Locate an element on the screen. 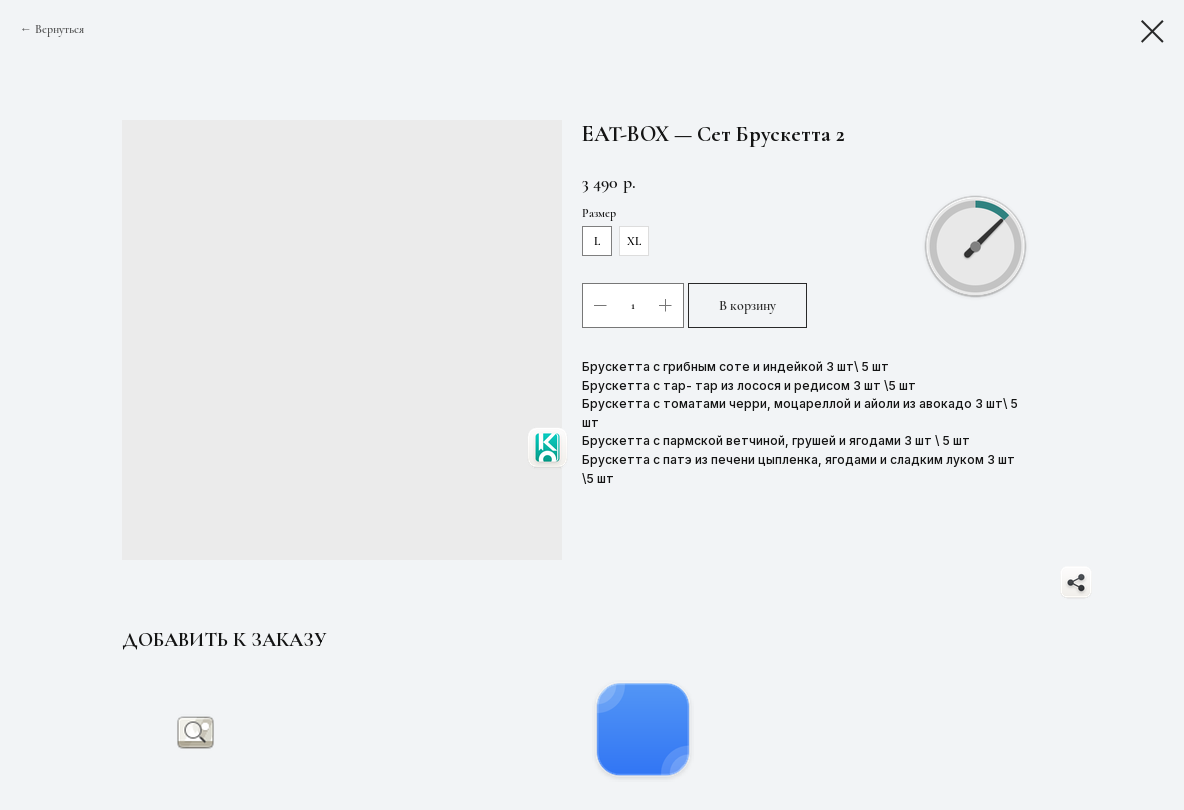 The width and height of the screenshot is (1184, 810). configure hot corners behavior is located at coordinates (643, 731).